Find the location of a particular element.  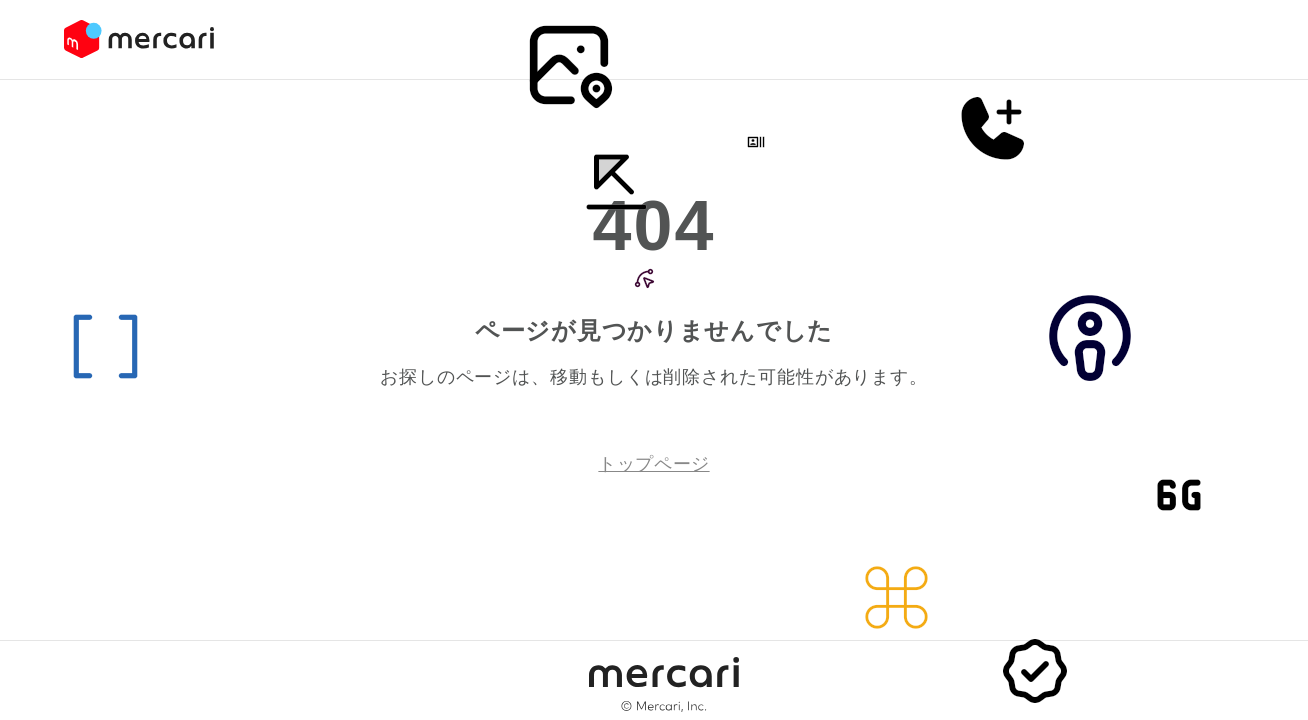

pin a photo to a specific location is located at coordinates (569, 65).